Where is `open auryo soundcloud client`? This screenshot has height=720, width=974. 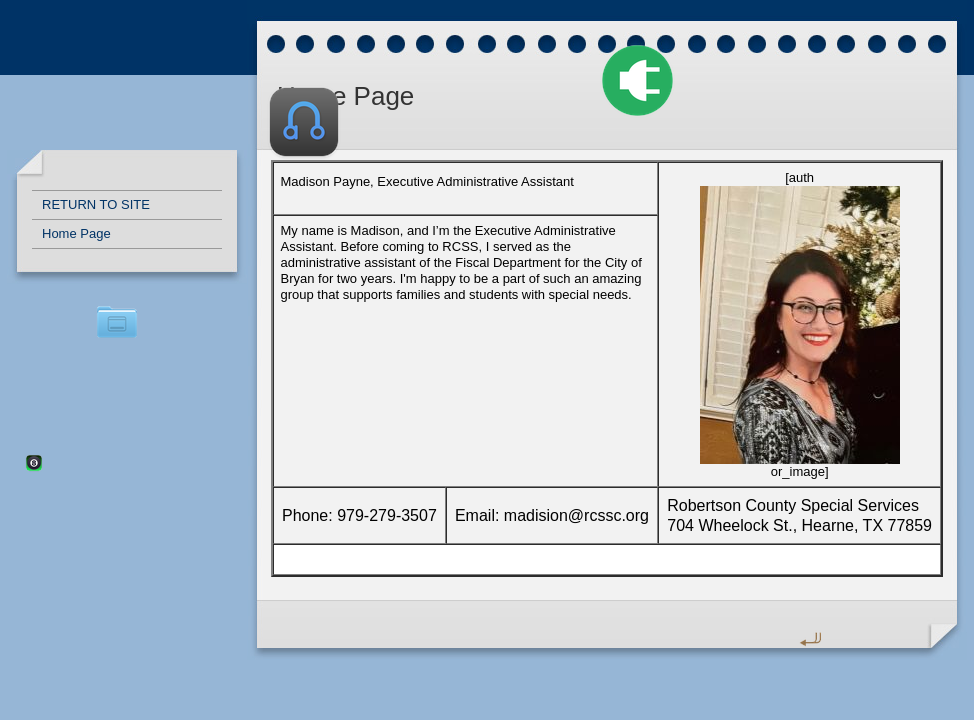
open auryo soundcloud client is located at coordinates (304, 122).